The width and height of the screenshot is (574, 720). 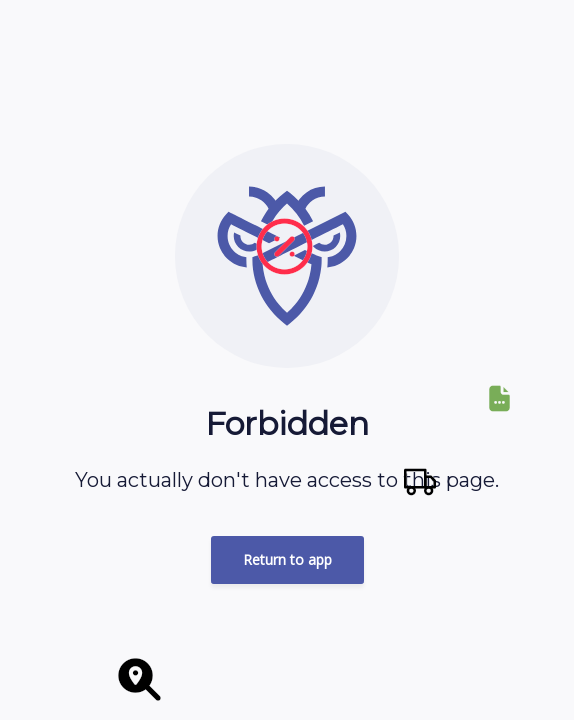 I want to click on track your delivery status, so click(x=420, y=482).